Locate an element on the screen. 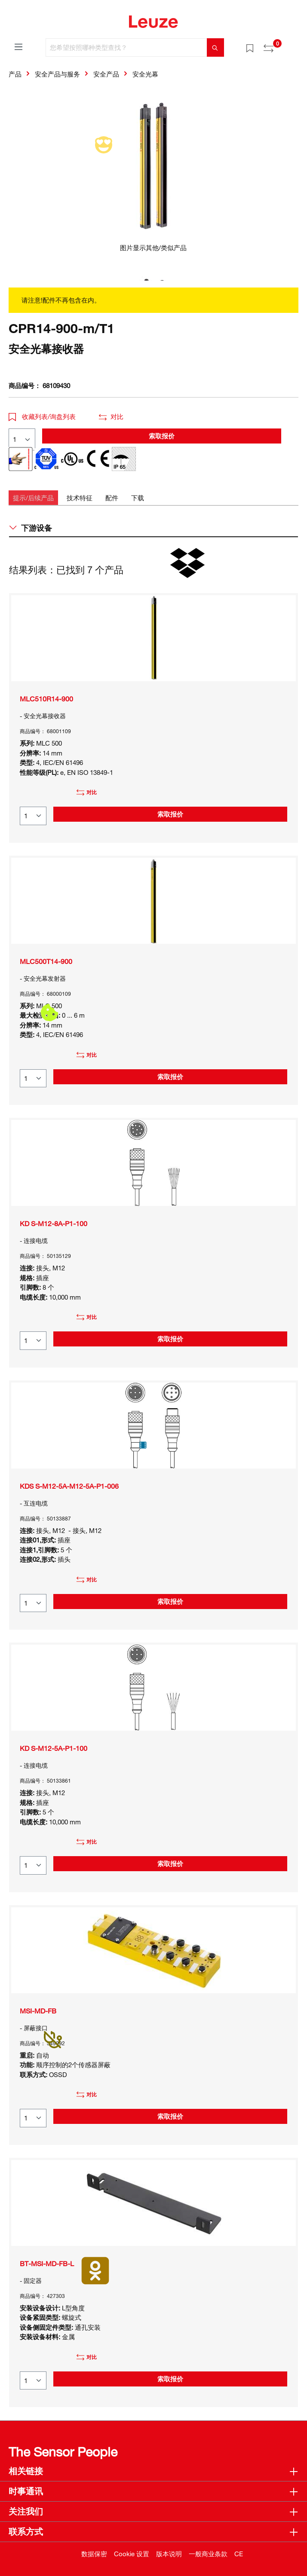  open Odnoklassniki app is located at coordinates (95, 2270).